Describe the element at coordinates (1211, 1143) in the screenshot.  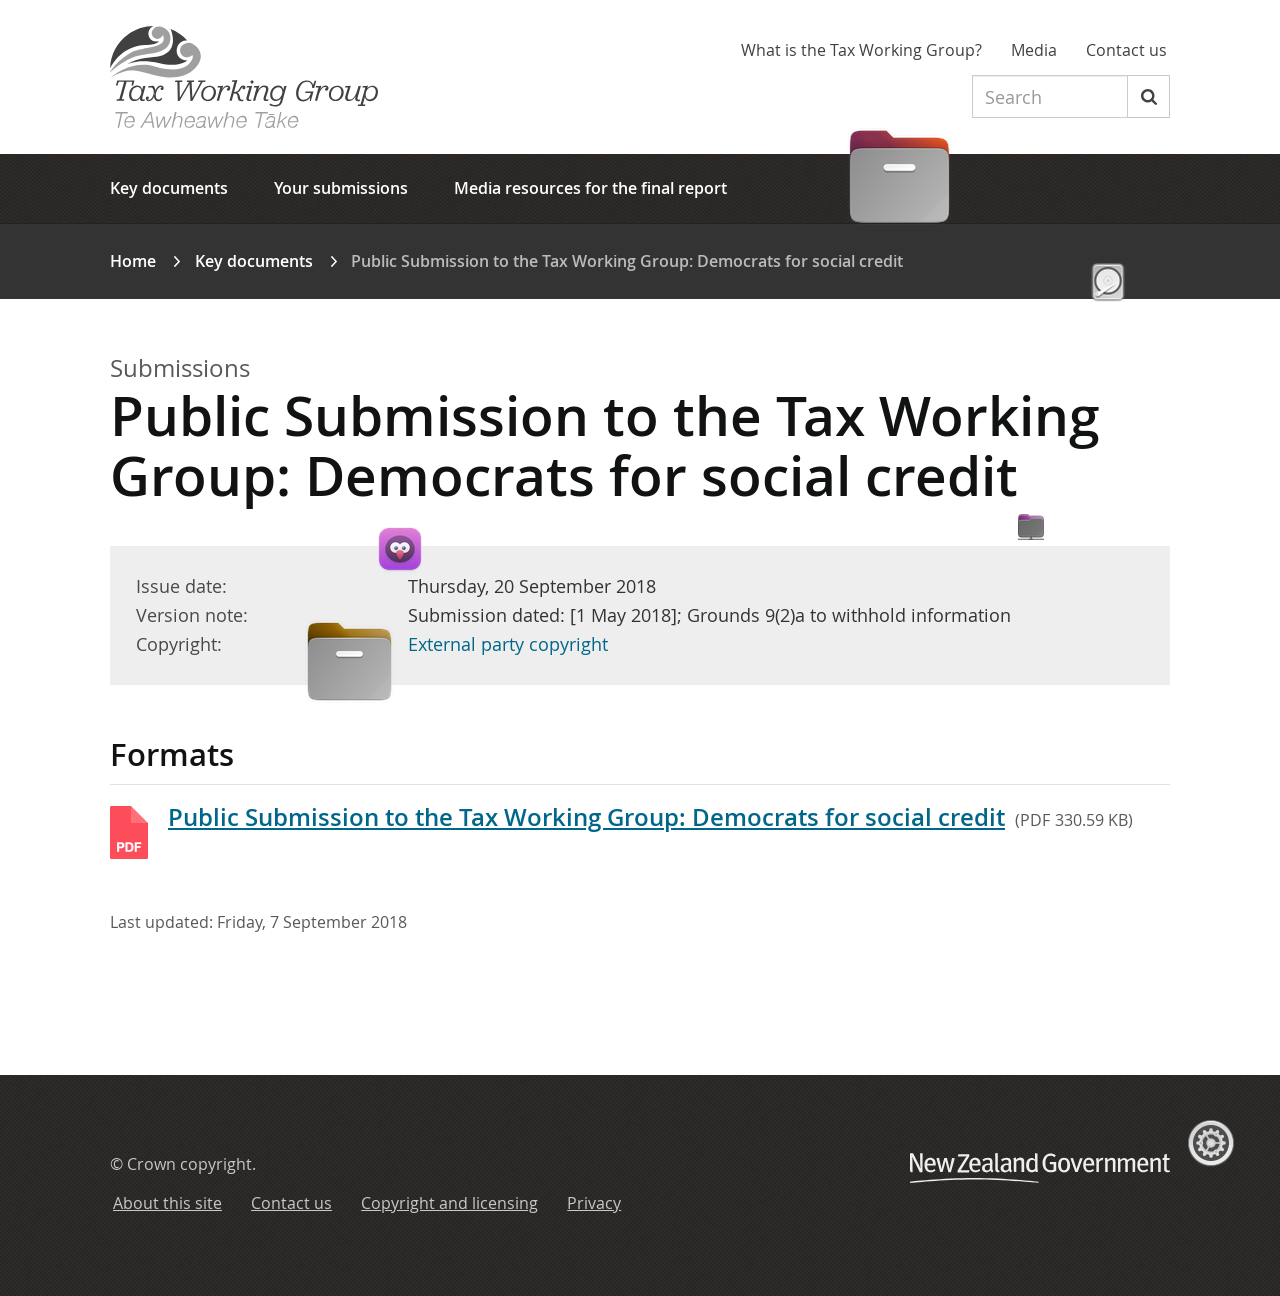
I see `open system preferences` at that location.